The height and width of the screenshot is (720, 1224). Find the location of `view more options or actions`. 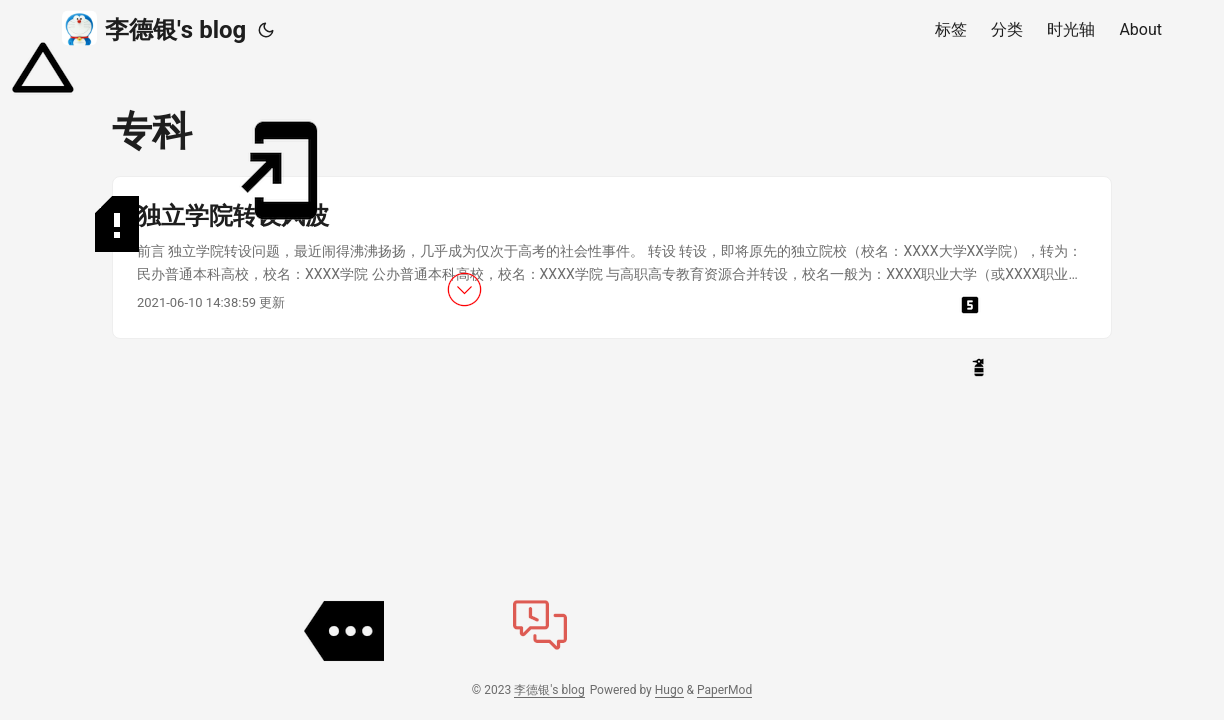

view more options or actions is located at coordinates (344, 631).